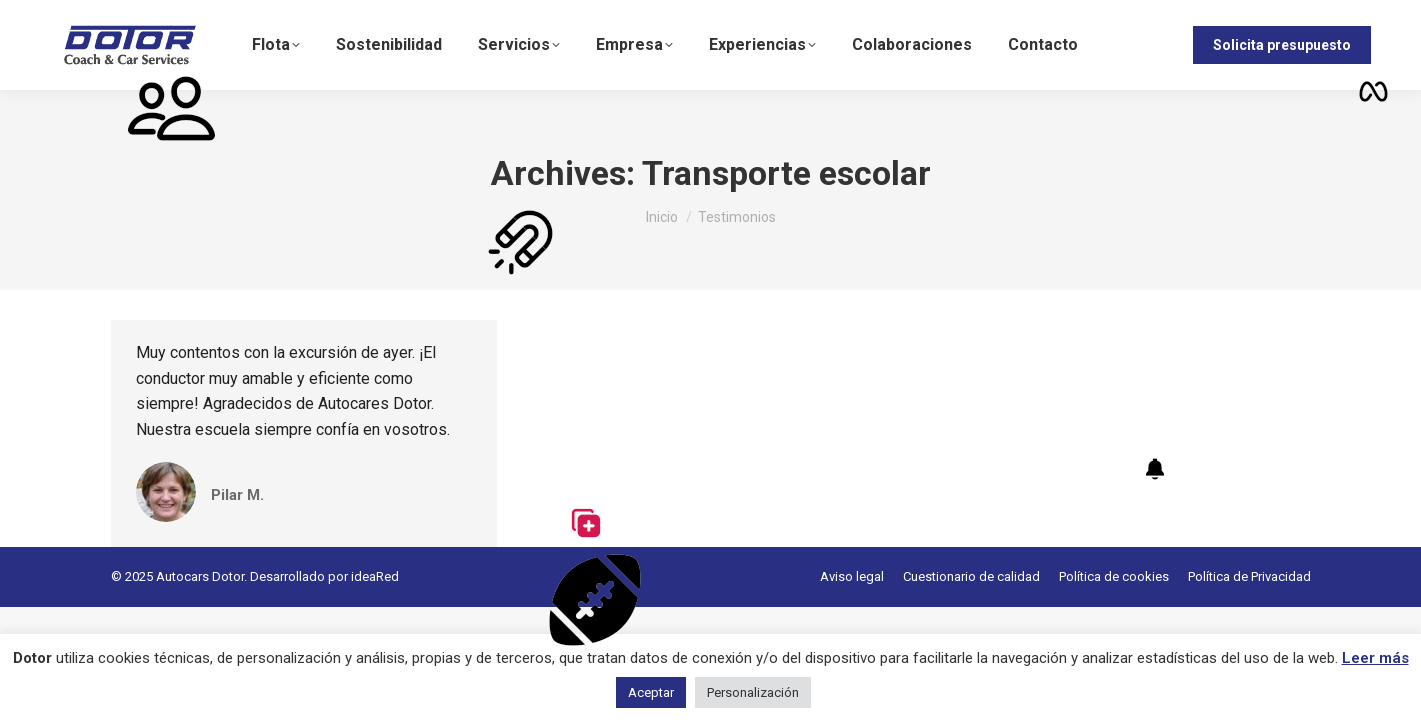  What do you see at coordinates (1373, 91) in the screenshot?
I see `Meta company logo` at bounding box center [1373, 91].